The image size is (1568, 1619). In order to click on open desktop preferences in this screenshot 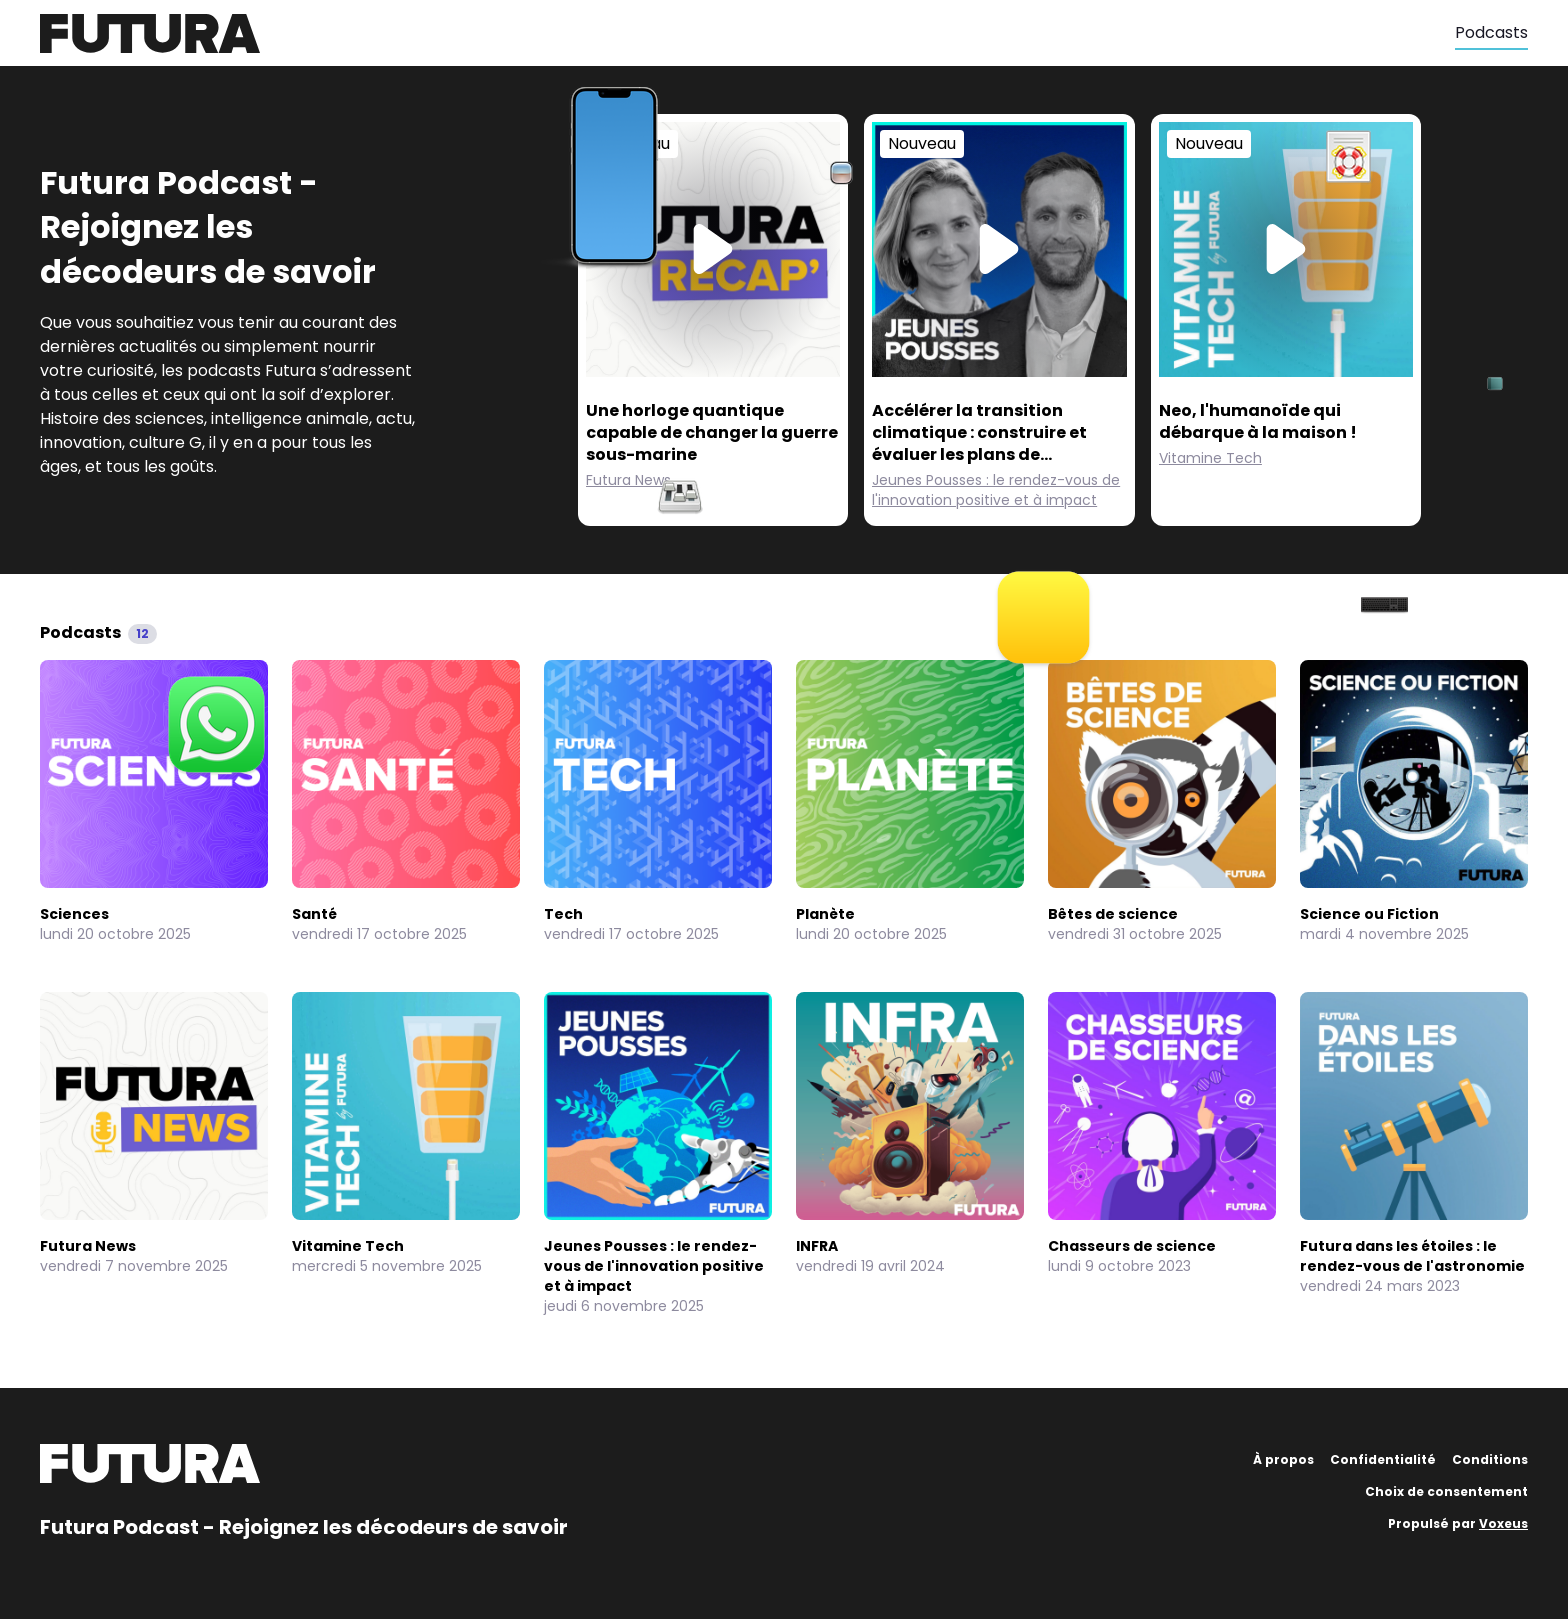, I will do `click(680, 496)`.